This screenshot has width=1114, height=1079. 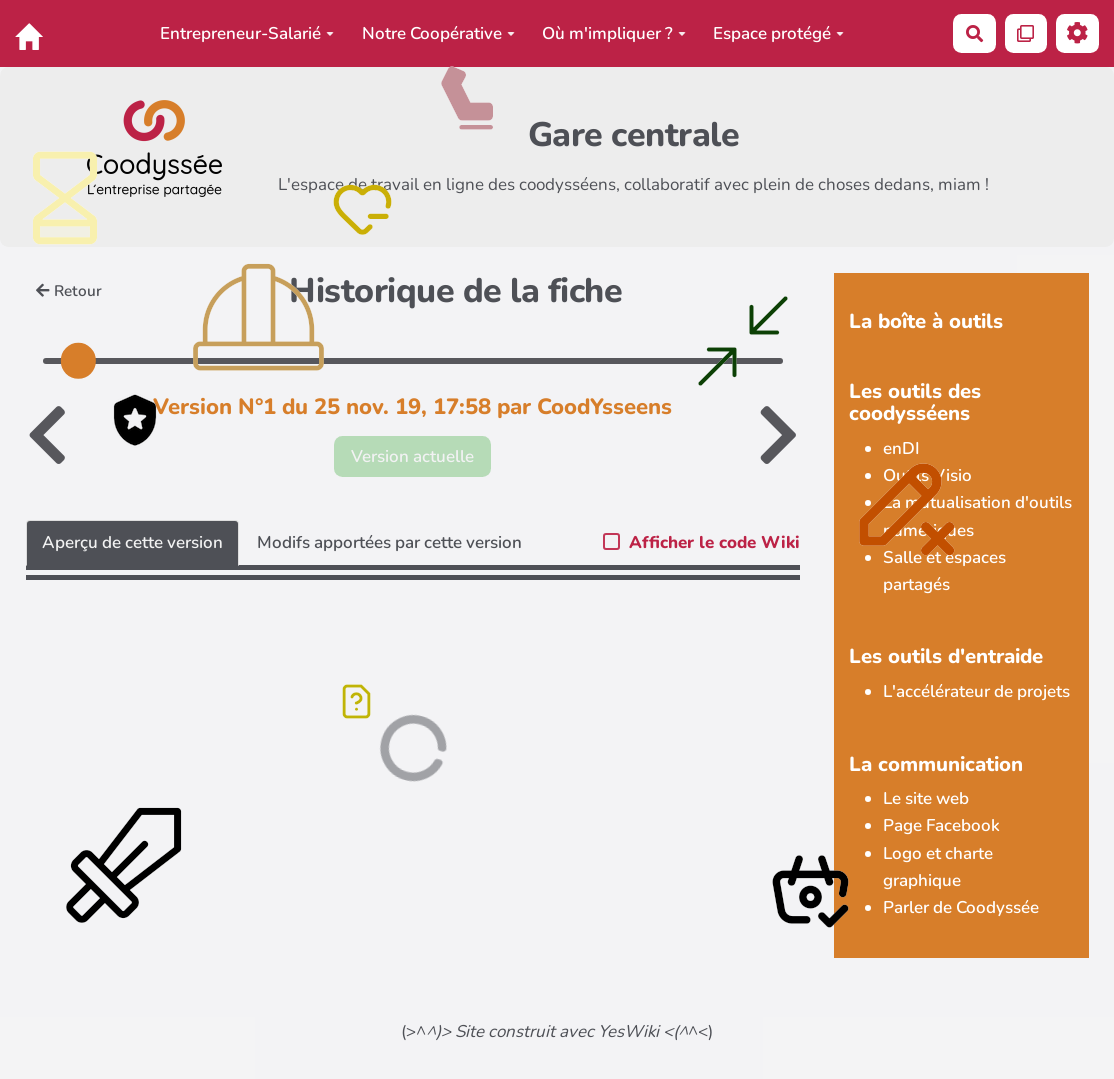 I want to click on access local police or emergency services, so click(x=135, y=420).